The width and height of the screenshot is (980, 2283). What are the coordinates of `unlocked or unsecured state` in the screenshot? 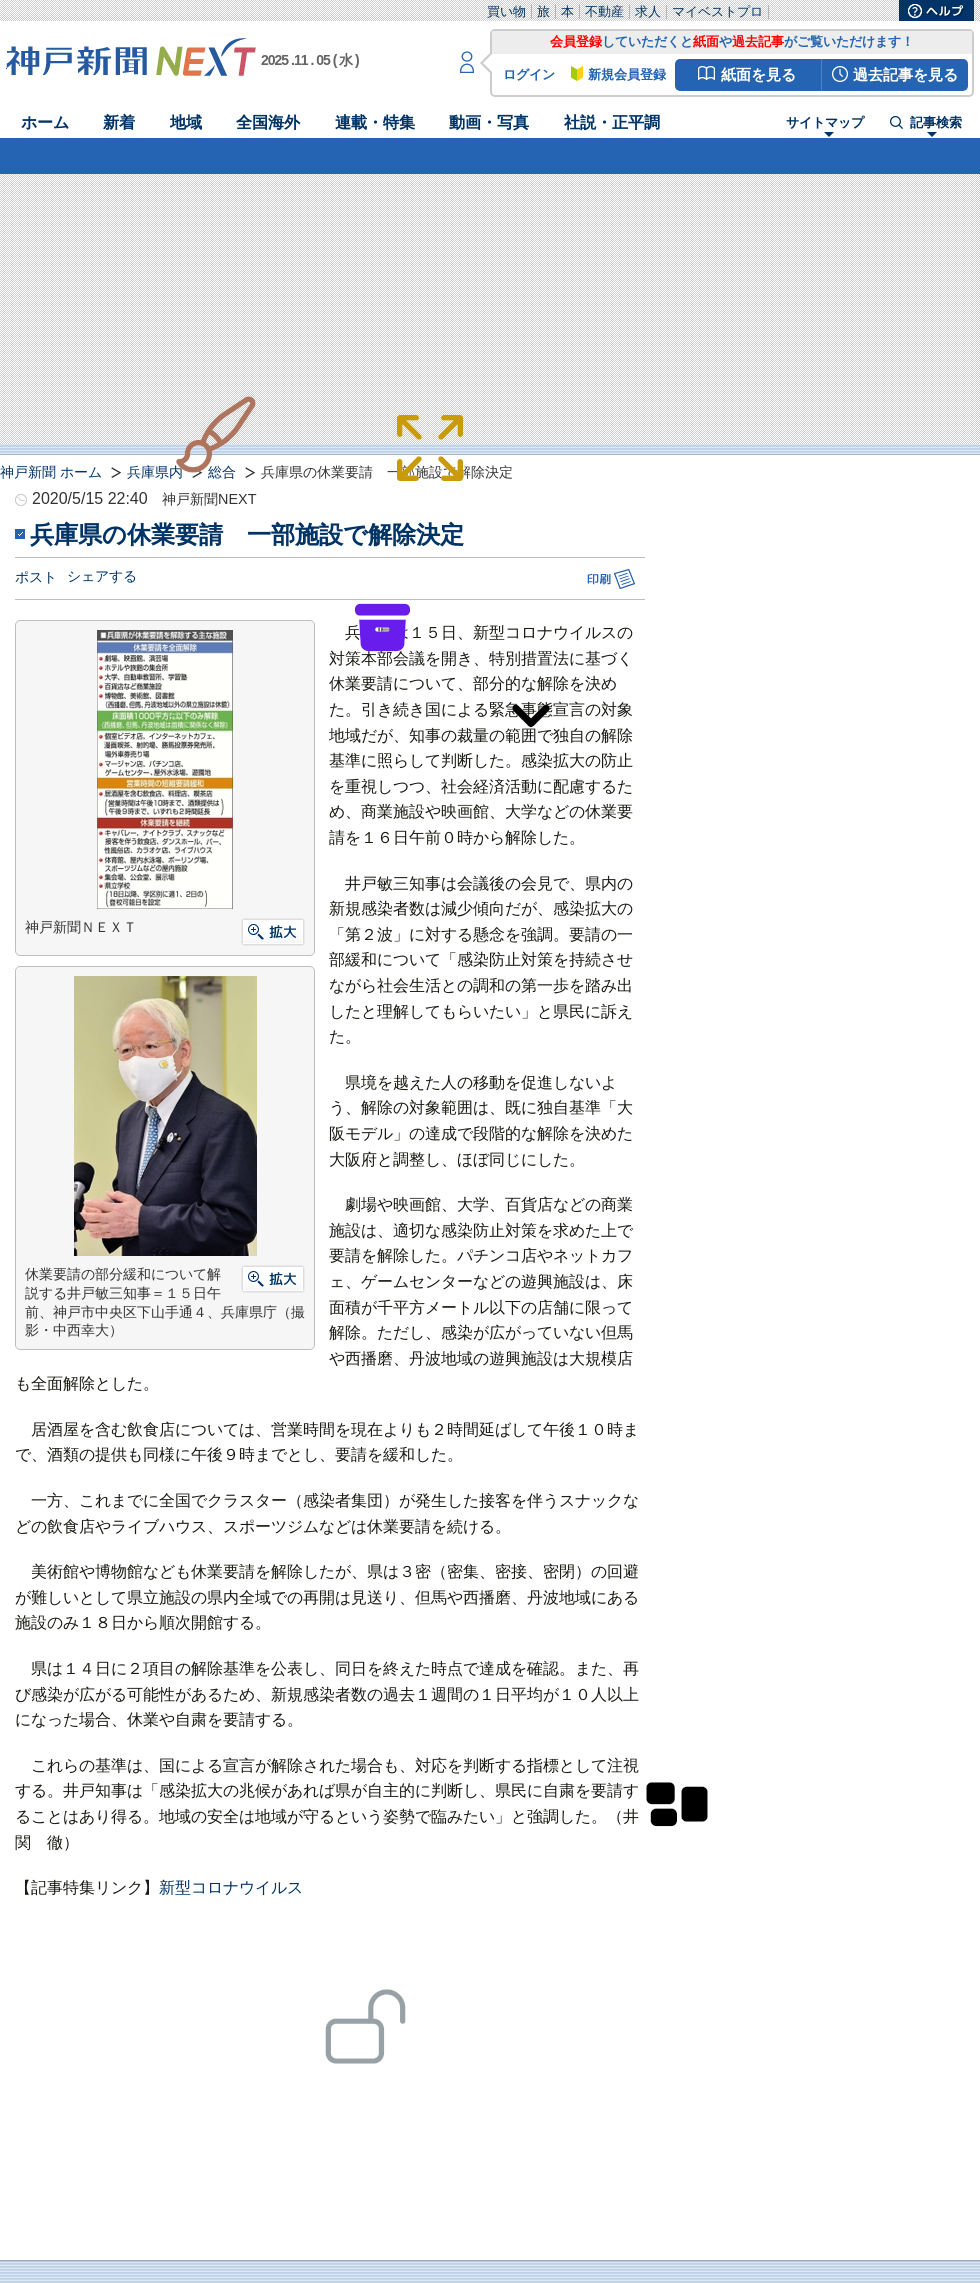 It's located at (365, 2026).